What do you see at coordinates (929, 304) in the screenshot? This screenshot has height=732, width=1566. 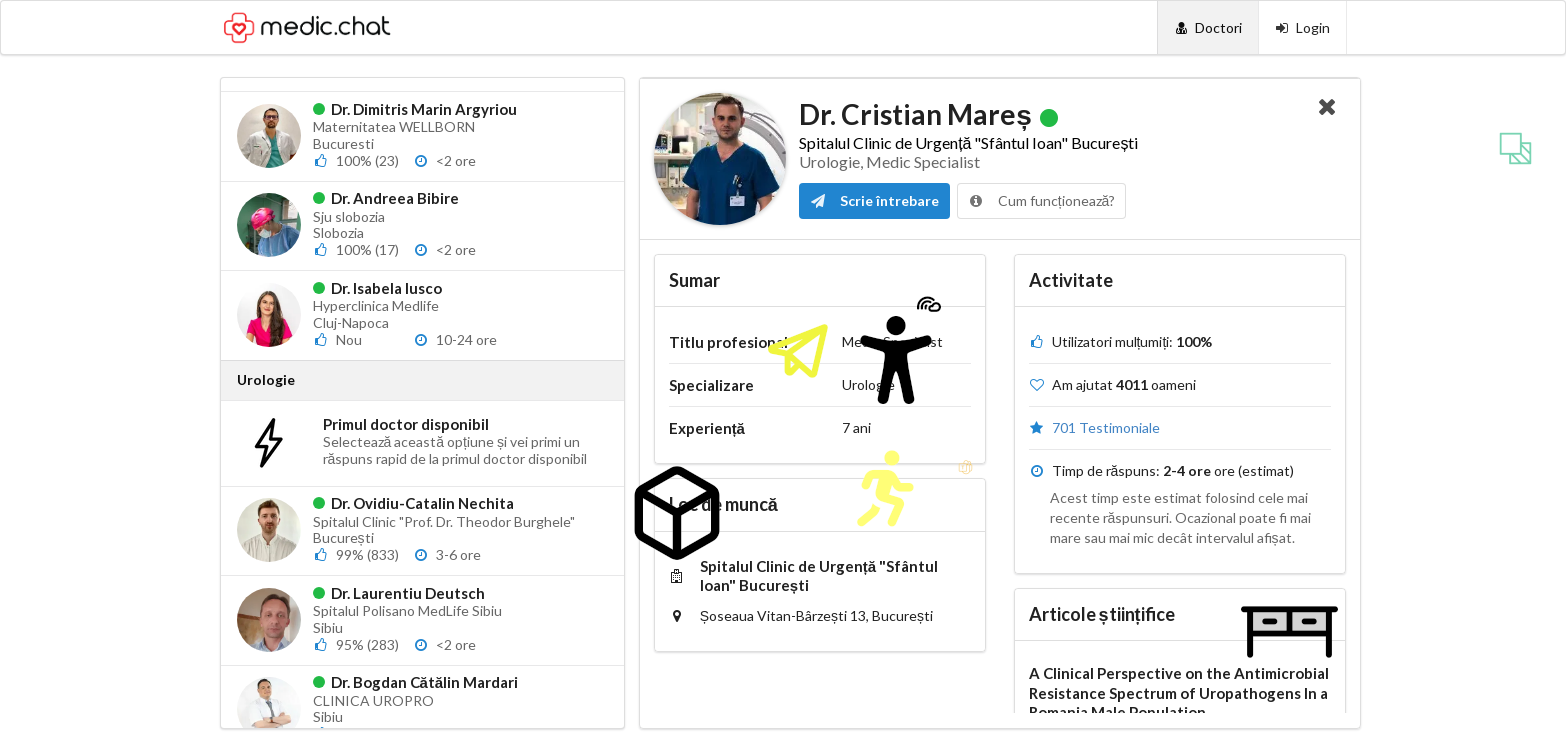 I see `view weather conditions` at bounding box center [929, 304].